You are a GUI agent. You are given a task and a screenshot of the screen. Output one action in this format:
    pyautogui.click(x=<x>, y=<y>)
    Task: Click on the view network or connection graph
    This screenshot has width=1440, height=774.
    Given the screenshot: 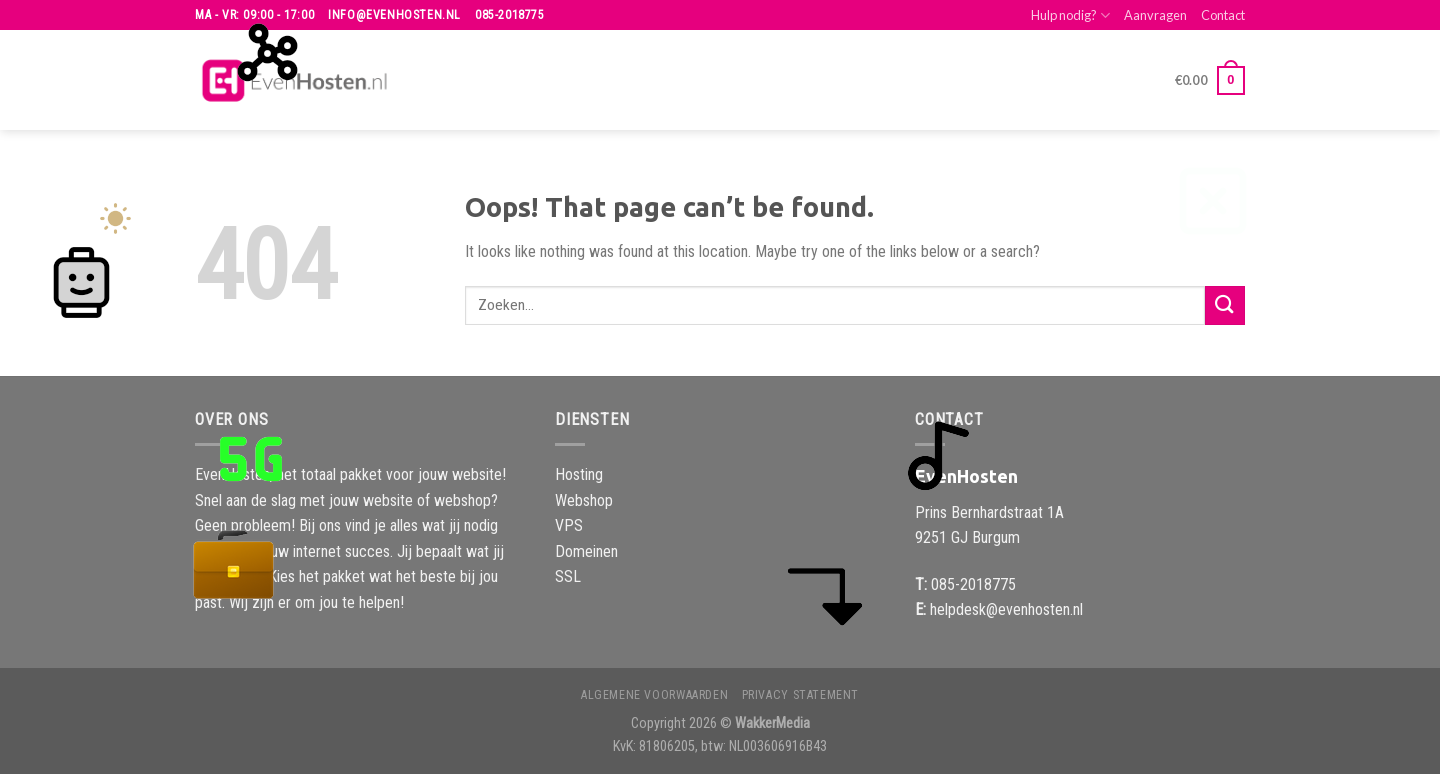 What is the action you would take?
    pyautogui.click(x=267, y=53)
    